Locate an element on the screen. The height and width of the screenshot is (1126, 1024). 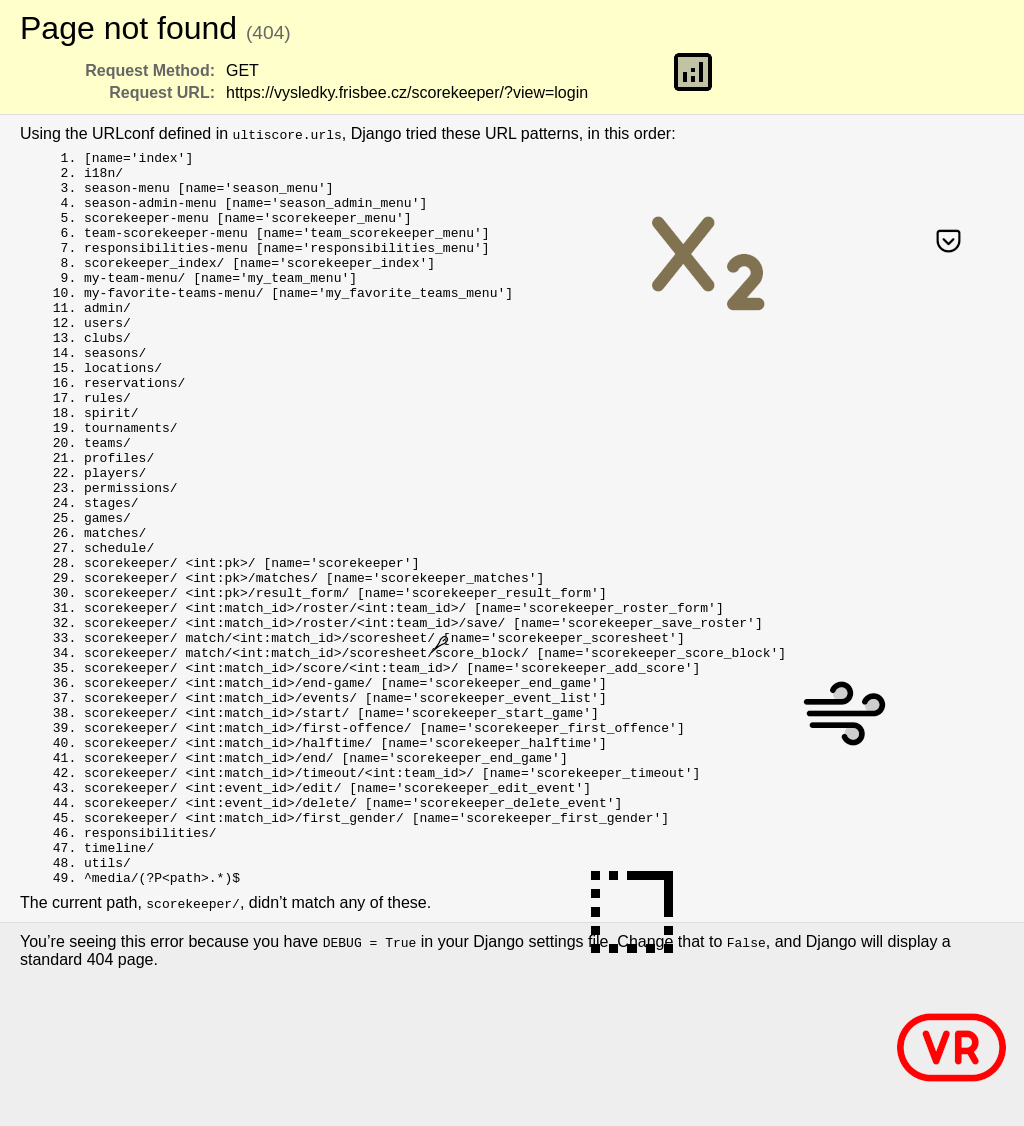
access sewing or crafting tools is located at coordinates (439, 644).